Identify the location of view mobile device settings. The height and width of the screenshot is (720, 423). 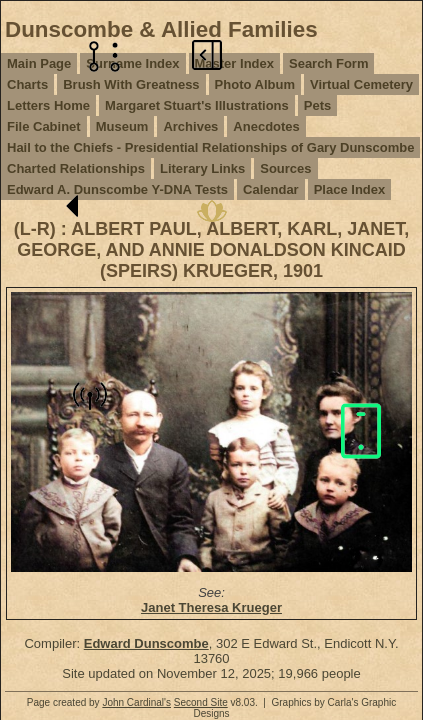
(361, 431).